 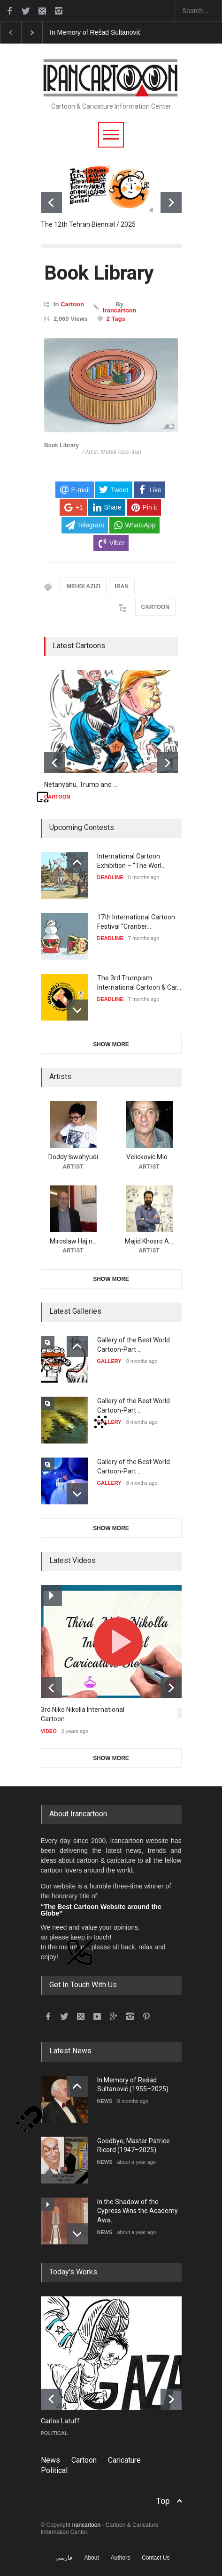 I want to click on open code editor on tablet device, so click(x=42, y=797).